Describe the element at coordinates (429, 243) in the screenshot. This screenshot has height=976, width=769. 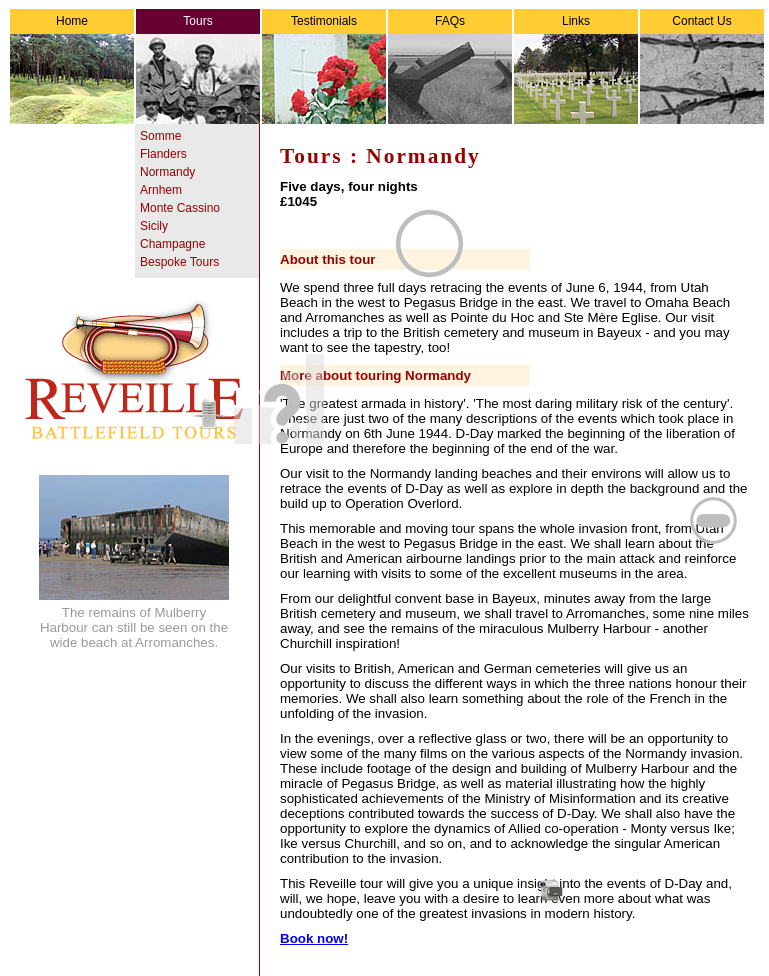
I see `unselected radio button option` at that location.